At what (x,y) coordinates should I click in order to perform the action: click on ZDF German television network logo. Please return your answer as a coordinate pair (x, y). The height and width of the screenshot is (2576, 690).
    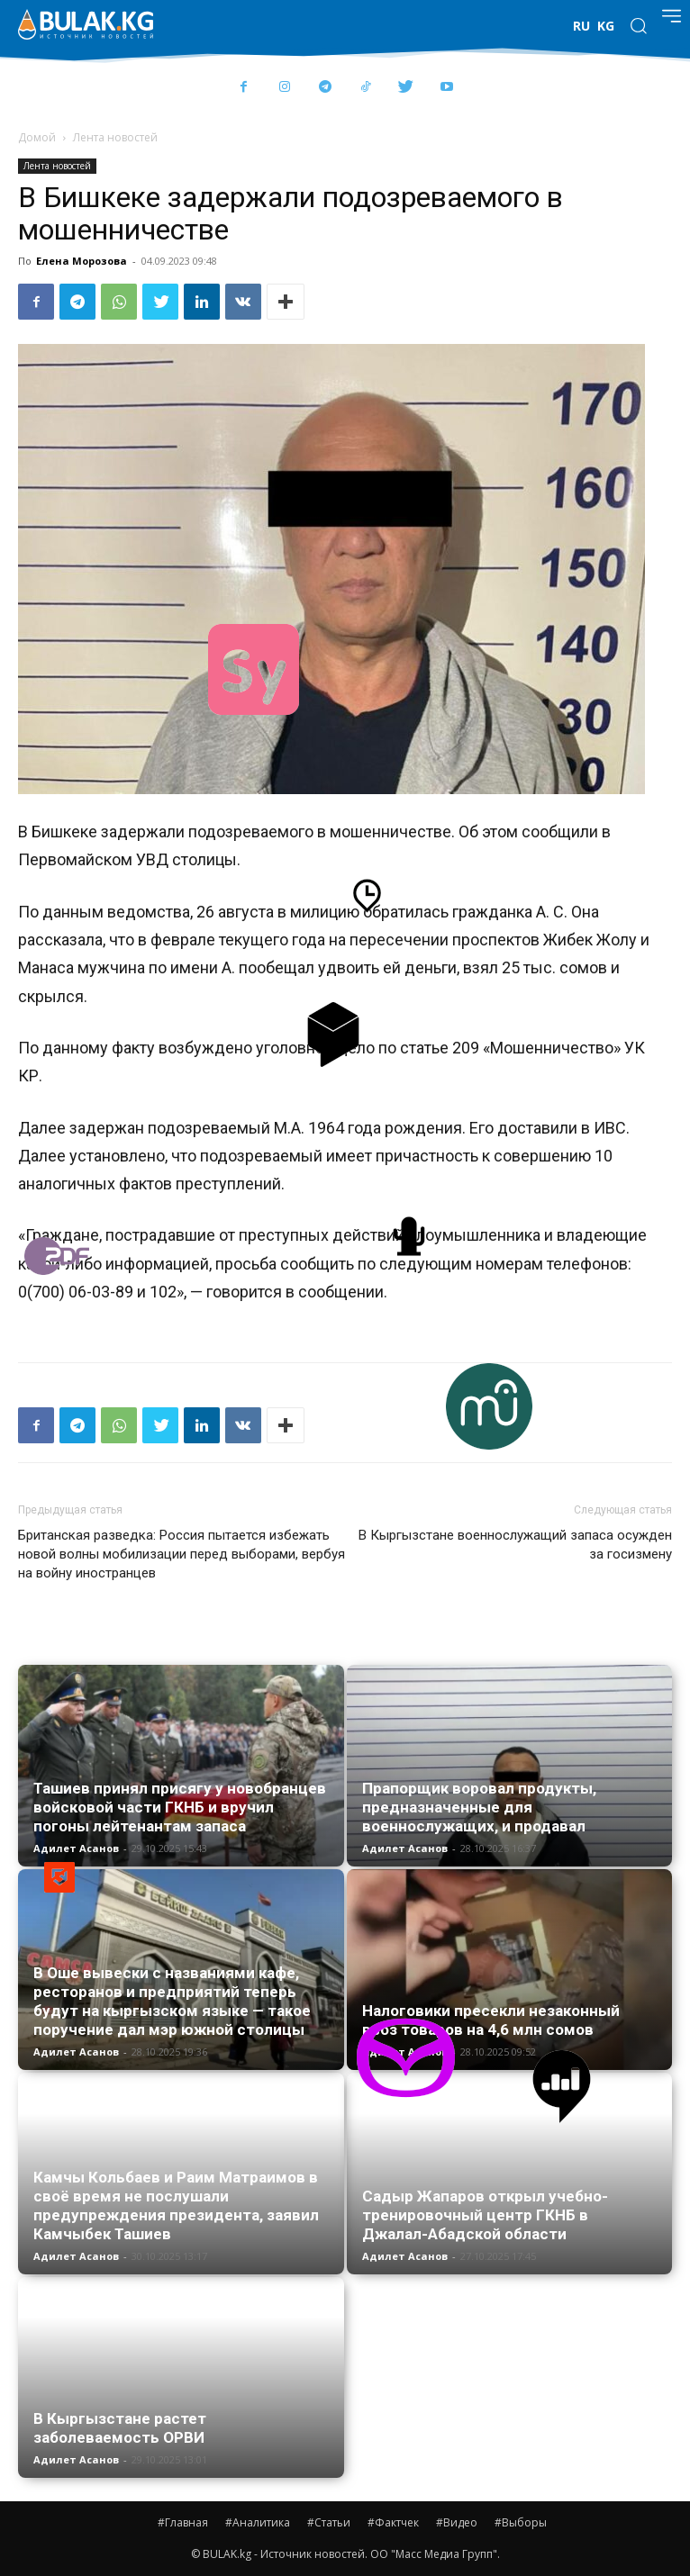
    Looking at the image, I should click on (57, 1256).